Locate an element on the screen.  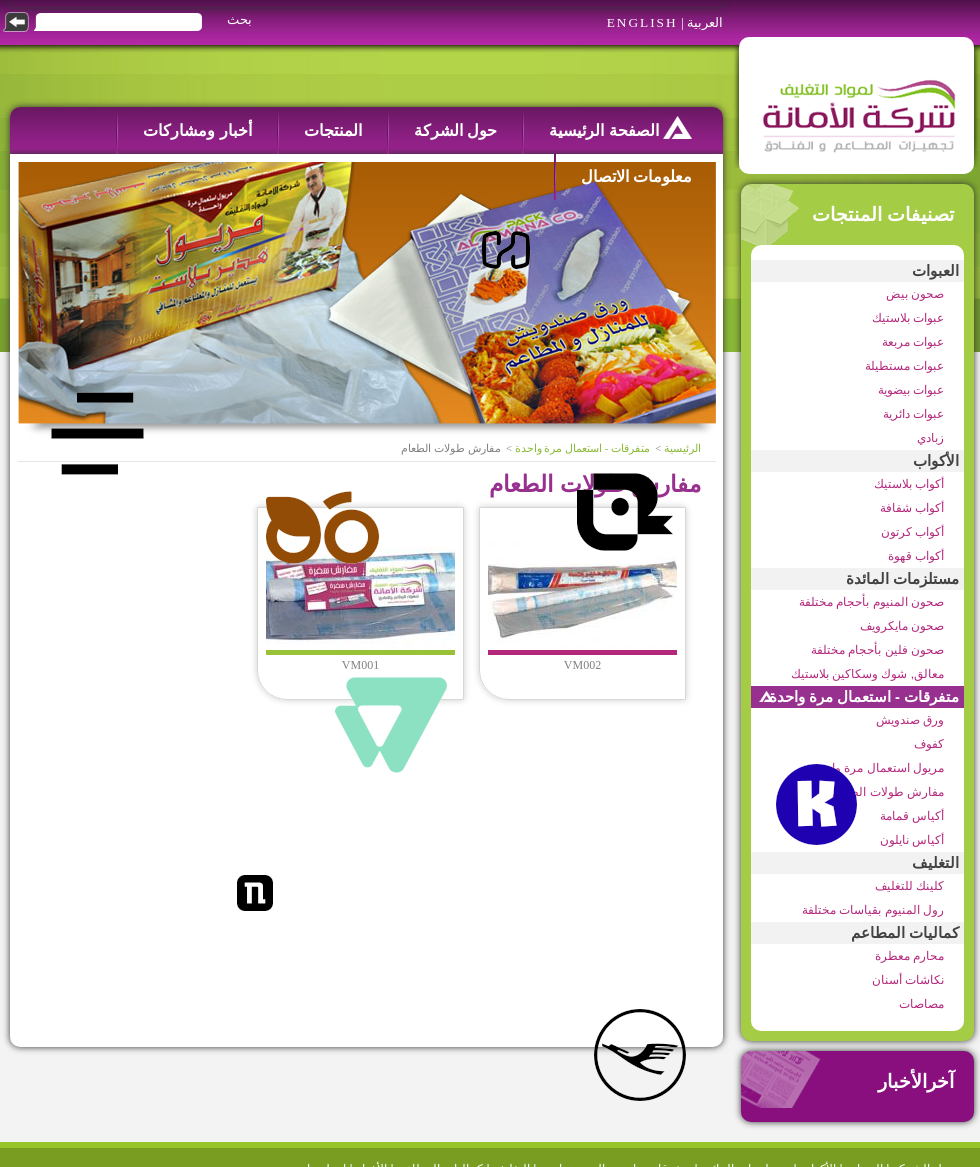
open navigation menu is located at coordinates (97, 433).